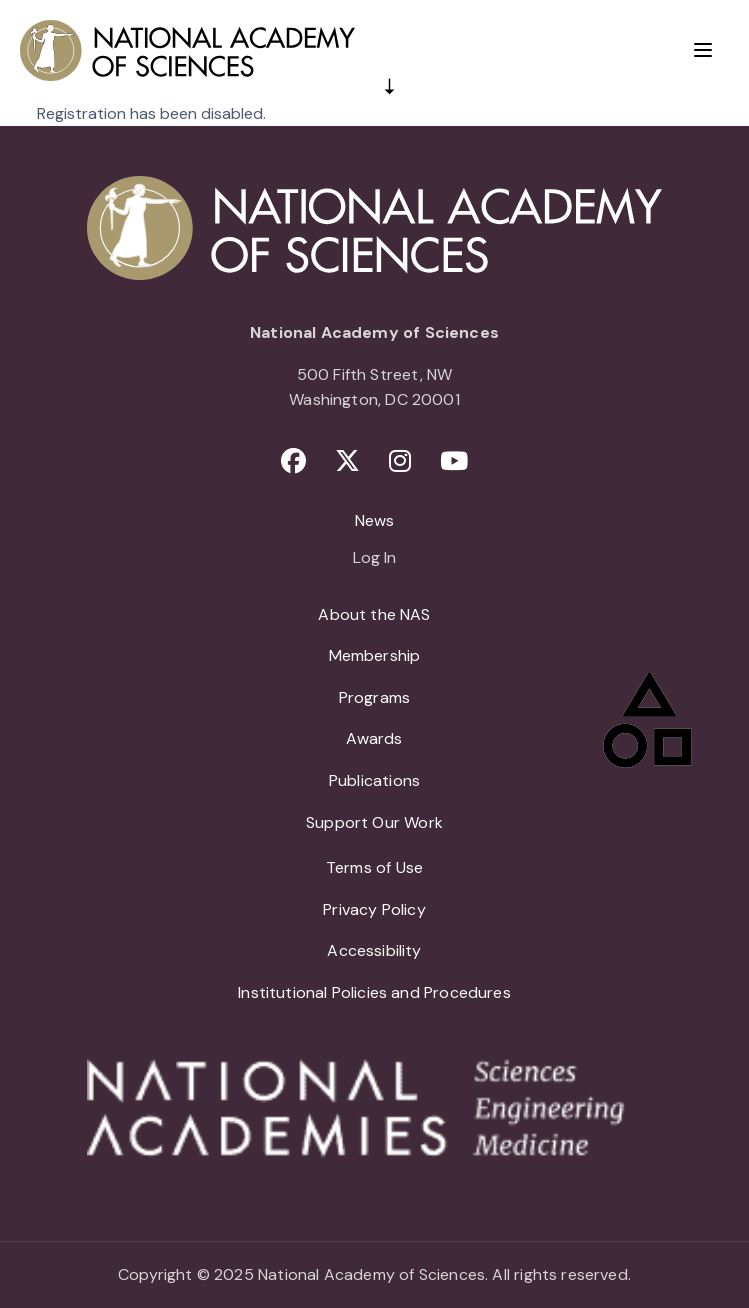 This screenshot has height=1308, width=749. Describe the element at coordinates (649, 721) in the screenshot. I see `access shape tools and drawing options` at that location.